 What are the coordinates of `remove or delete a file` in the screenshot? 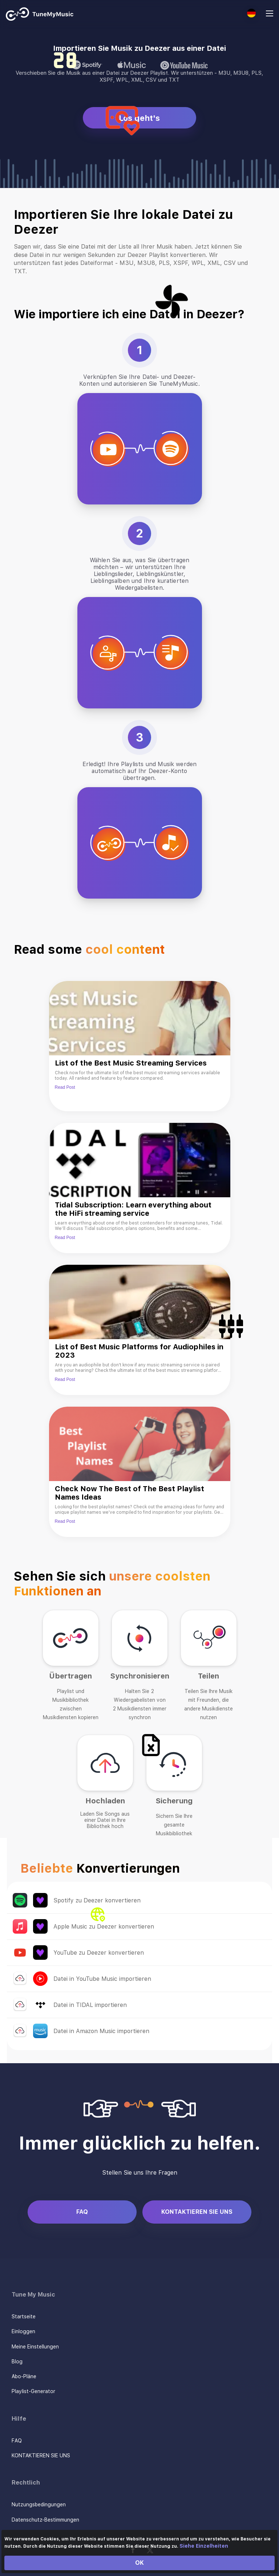 It's located at (151, 1745).